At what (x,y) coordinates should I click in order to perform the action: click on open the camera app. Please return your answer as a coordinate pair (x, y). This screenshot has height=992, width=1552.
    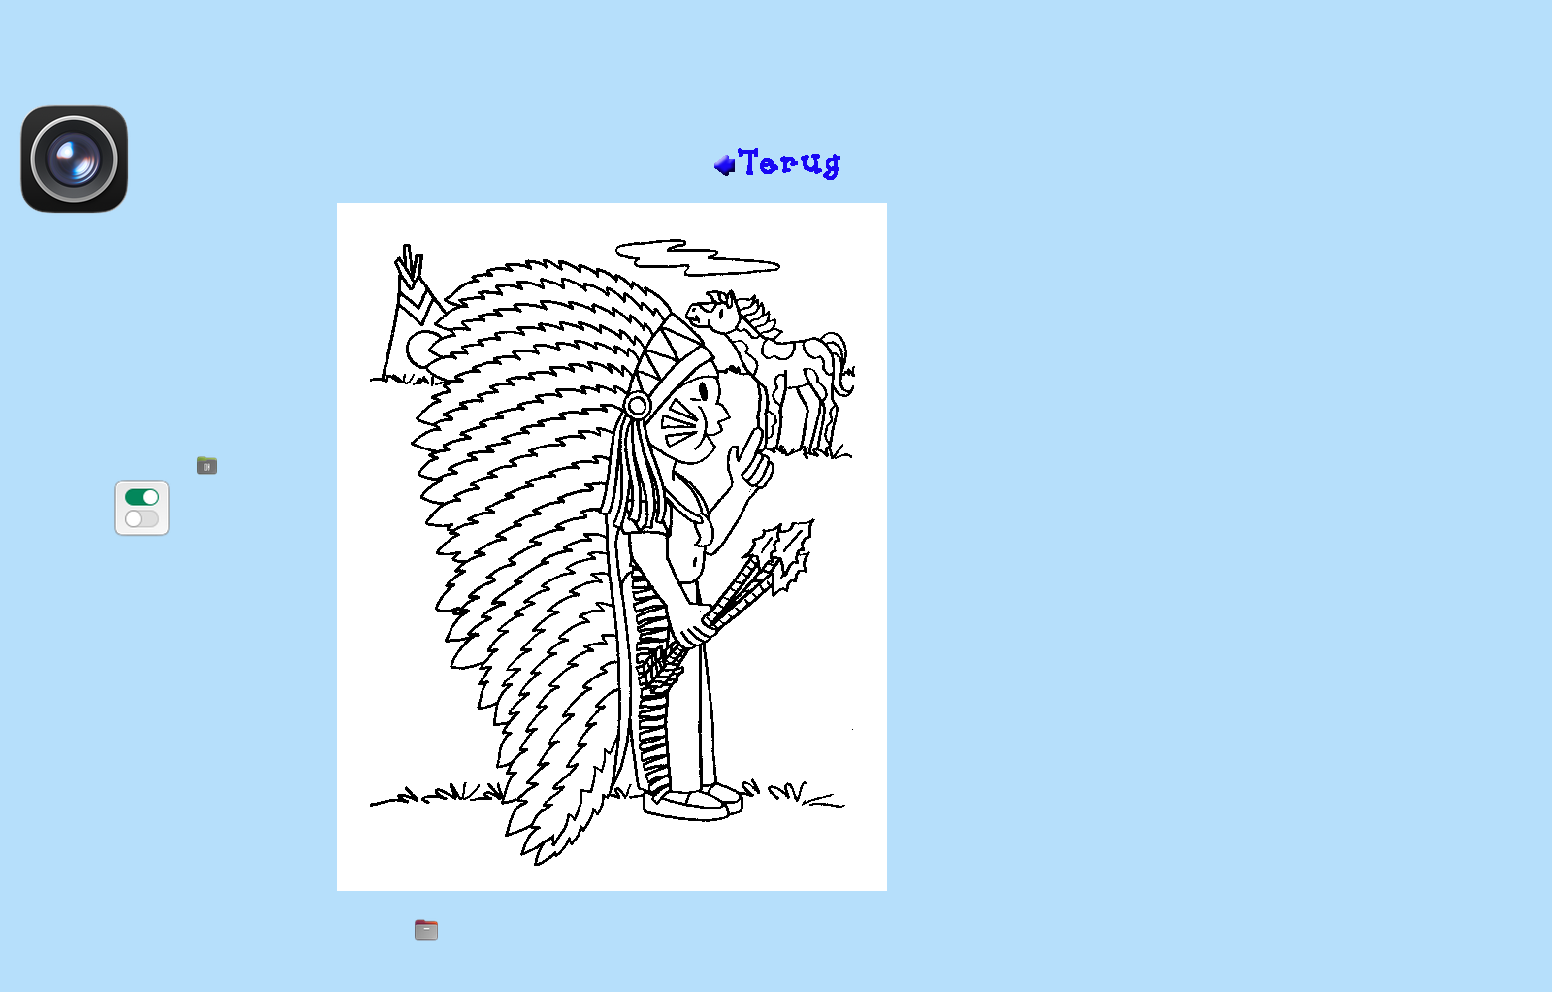
    Looking at the image, I should click on (74, 159).